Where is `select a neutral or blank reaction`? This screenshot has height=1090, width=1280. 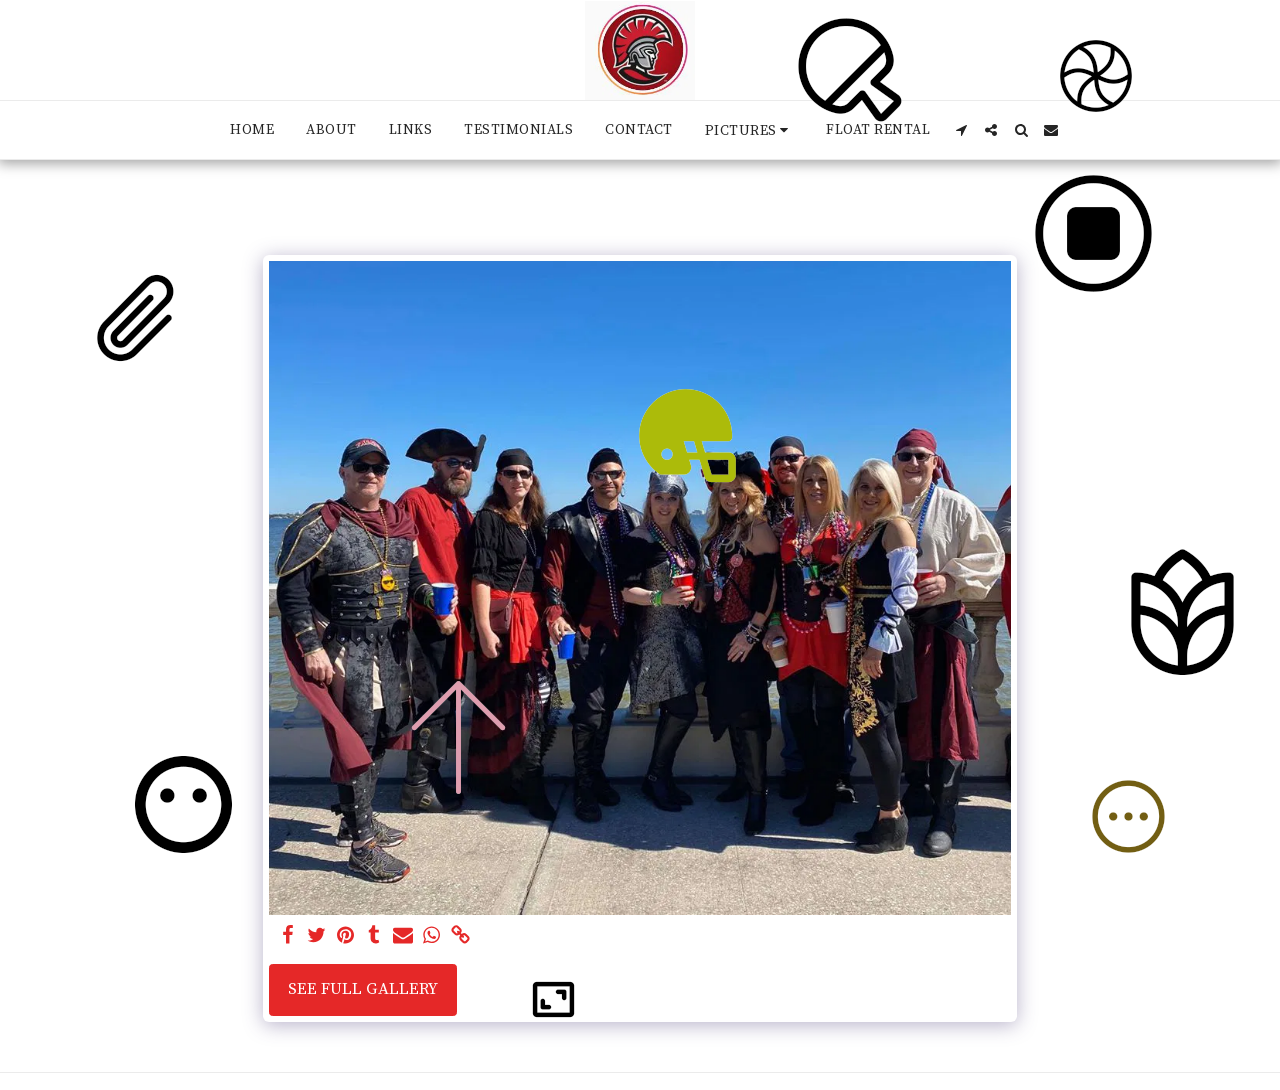 select a neutral or blank reaction is located at coordinates (183, 804).